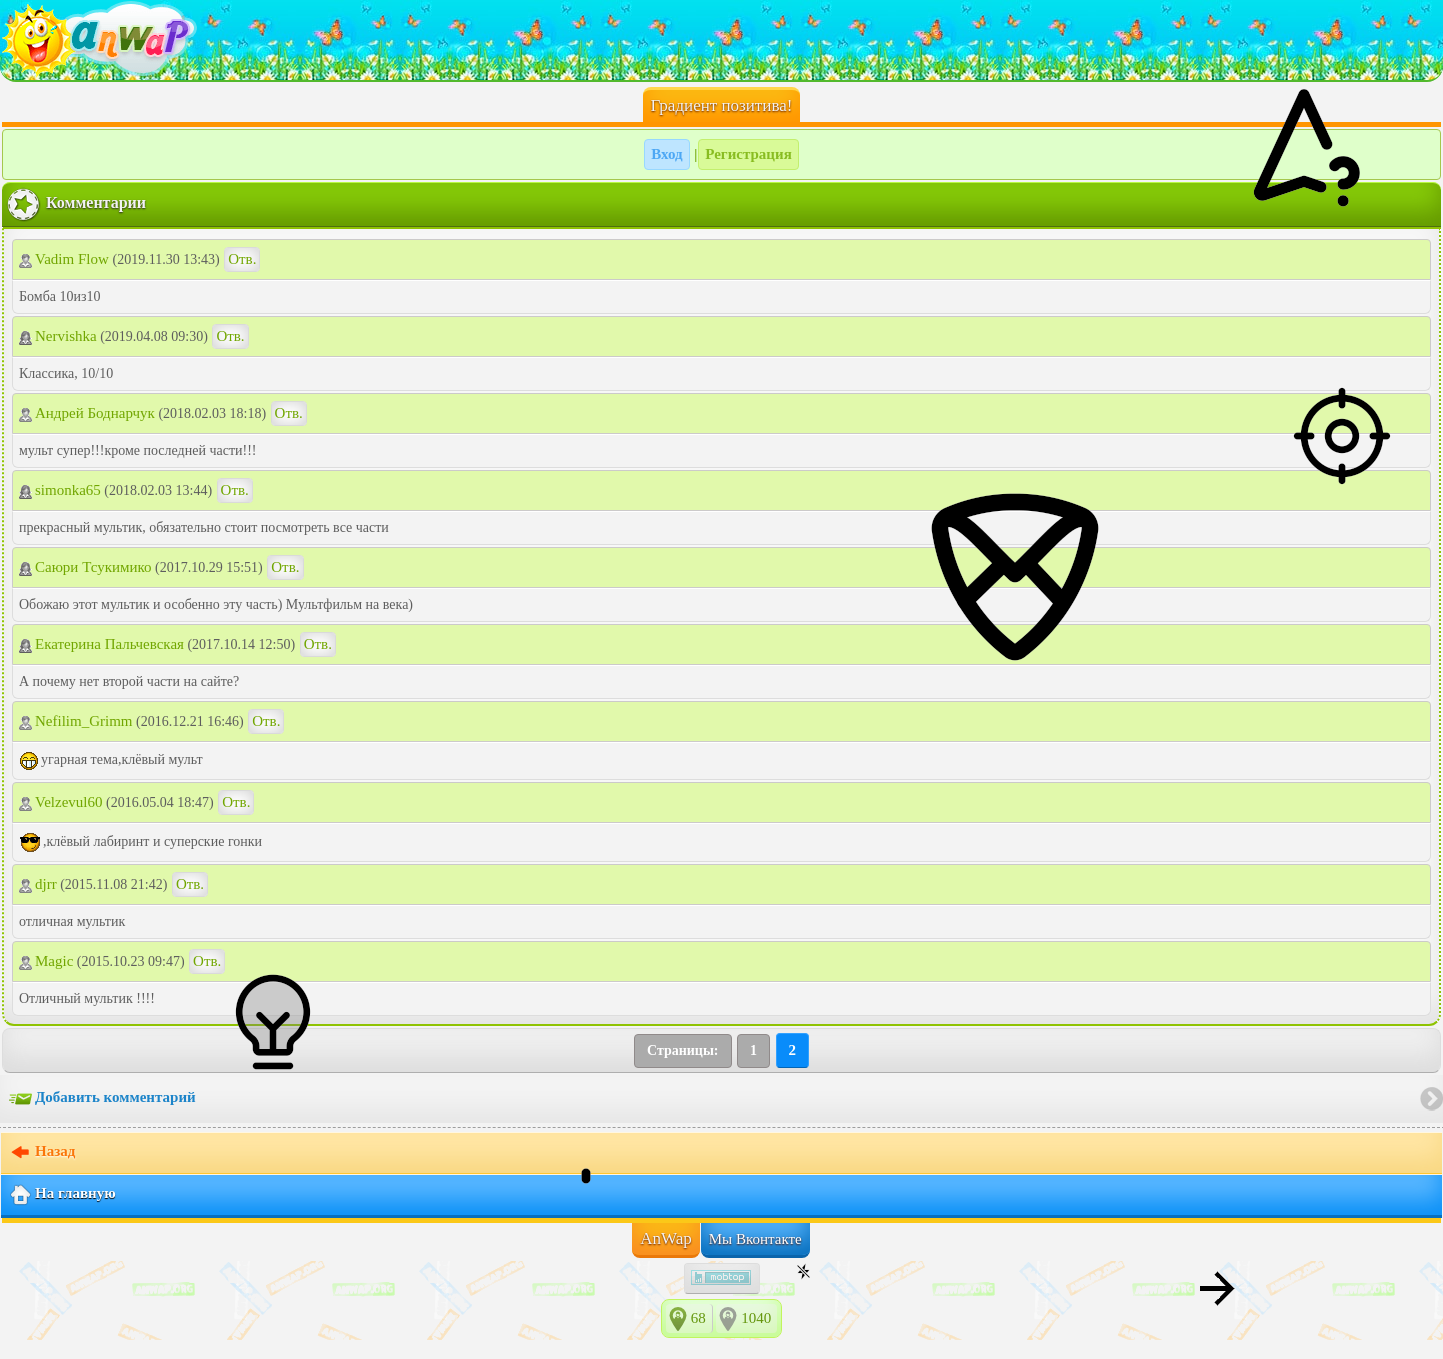  Describe the element at coordinates (803, 1271) in the screenshot. I see `disable camera flash` at that location.